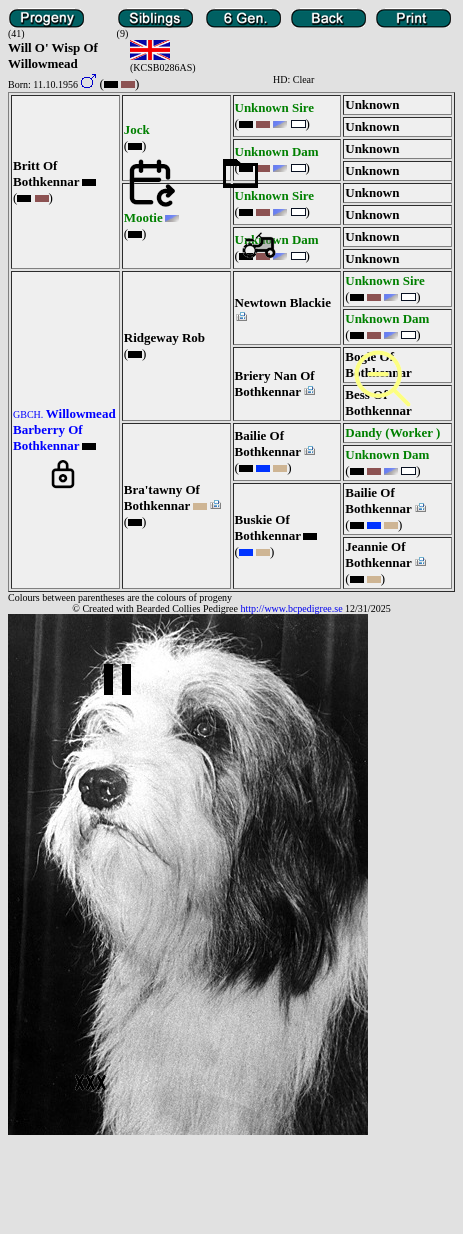  What do you see at coordinates (150, 182) in the screenshot?
I see `set up a recurring event` at bounding box center [150, 182].